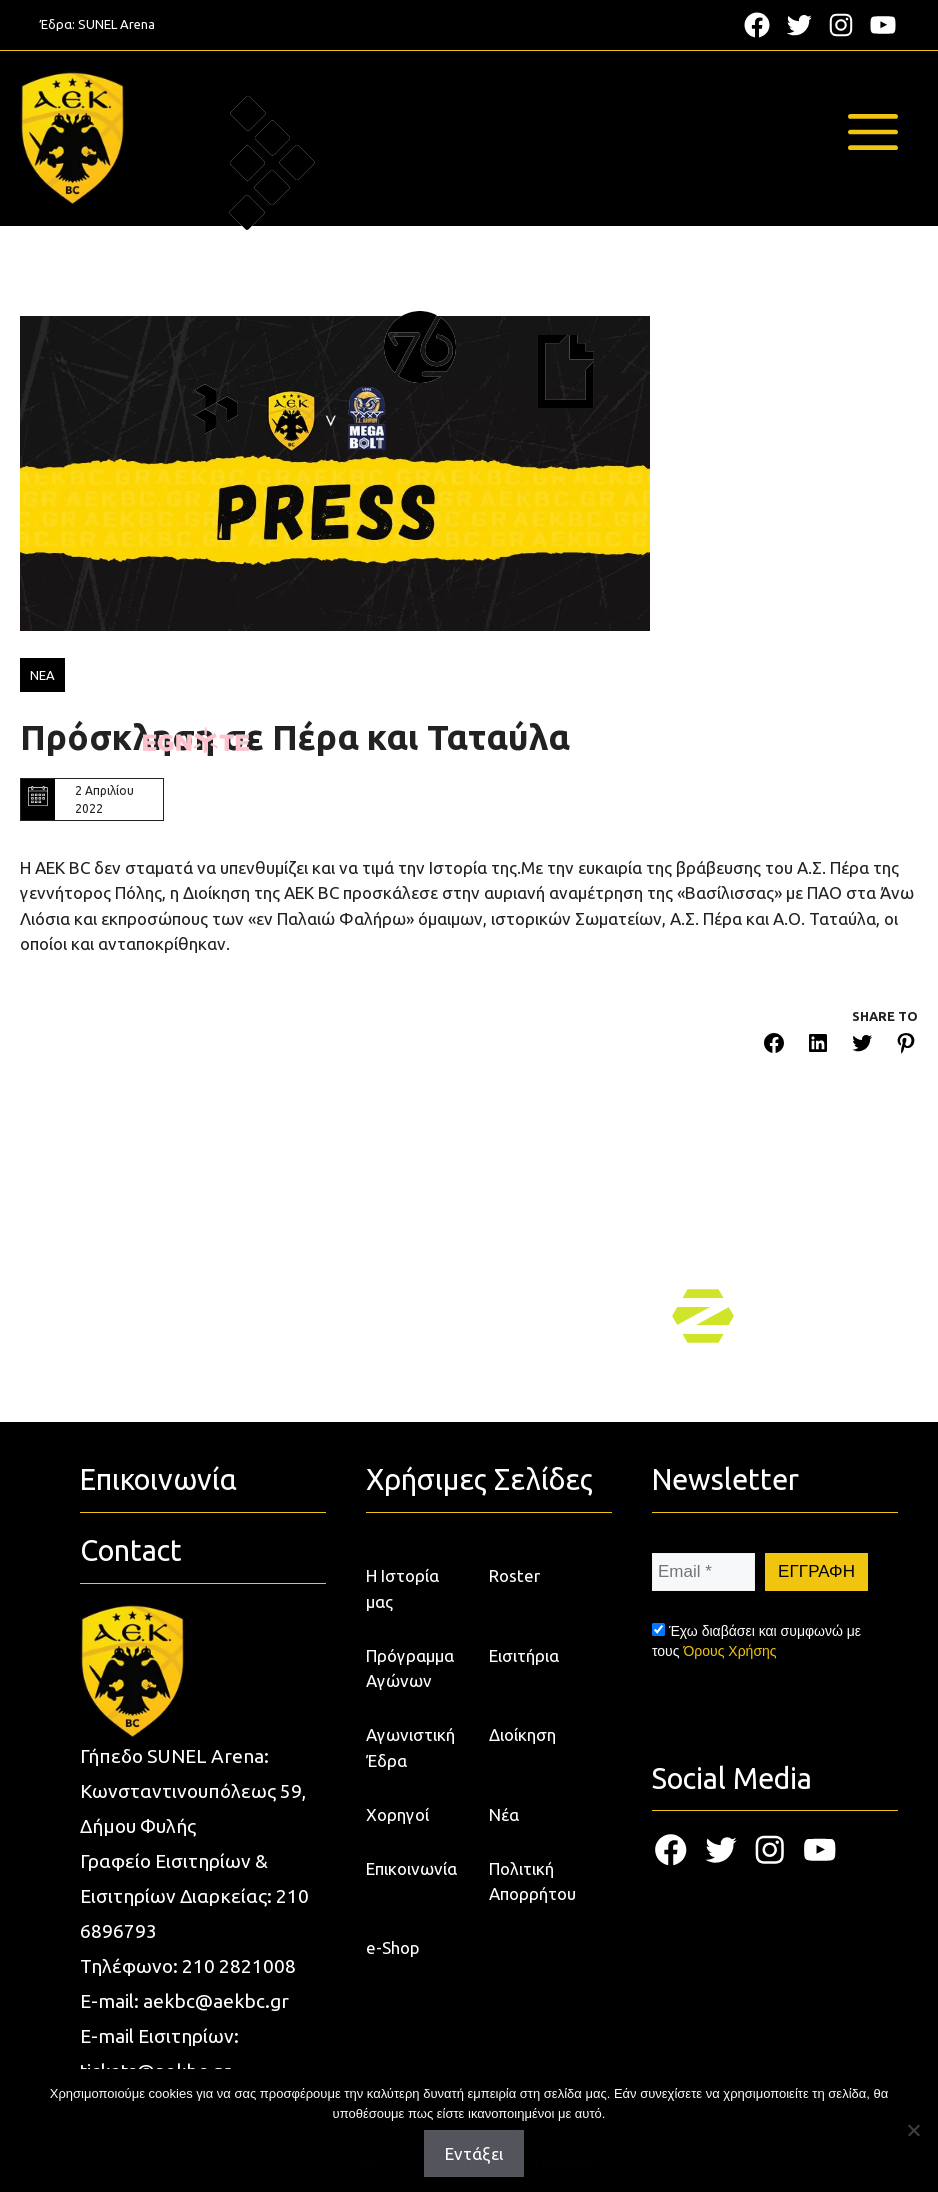  Describe the element at coordinates (216, 409) in the screenshot. I see `open dovetail app` at that location.